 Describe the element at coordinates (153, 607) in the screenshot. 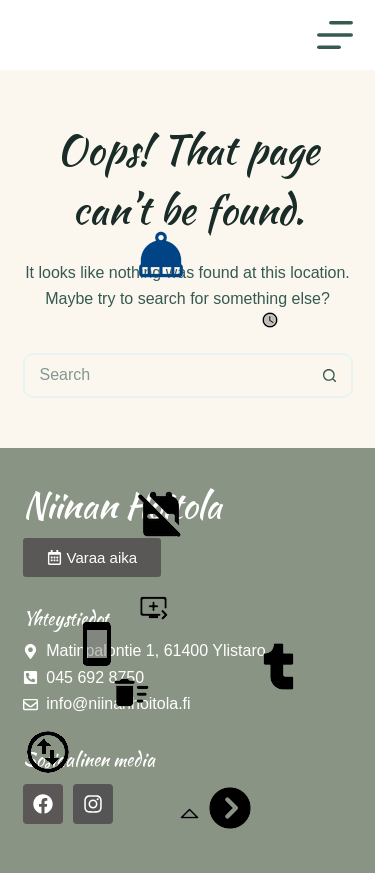

I see `add current item to play next in queue` at that location.